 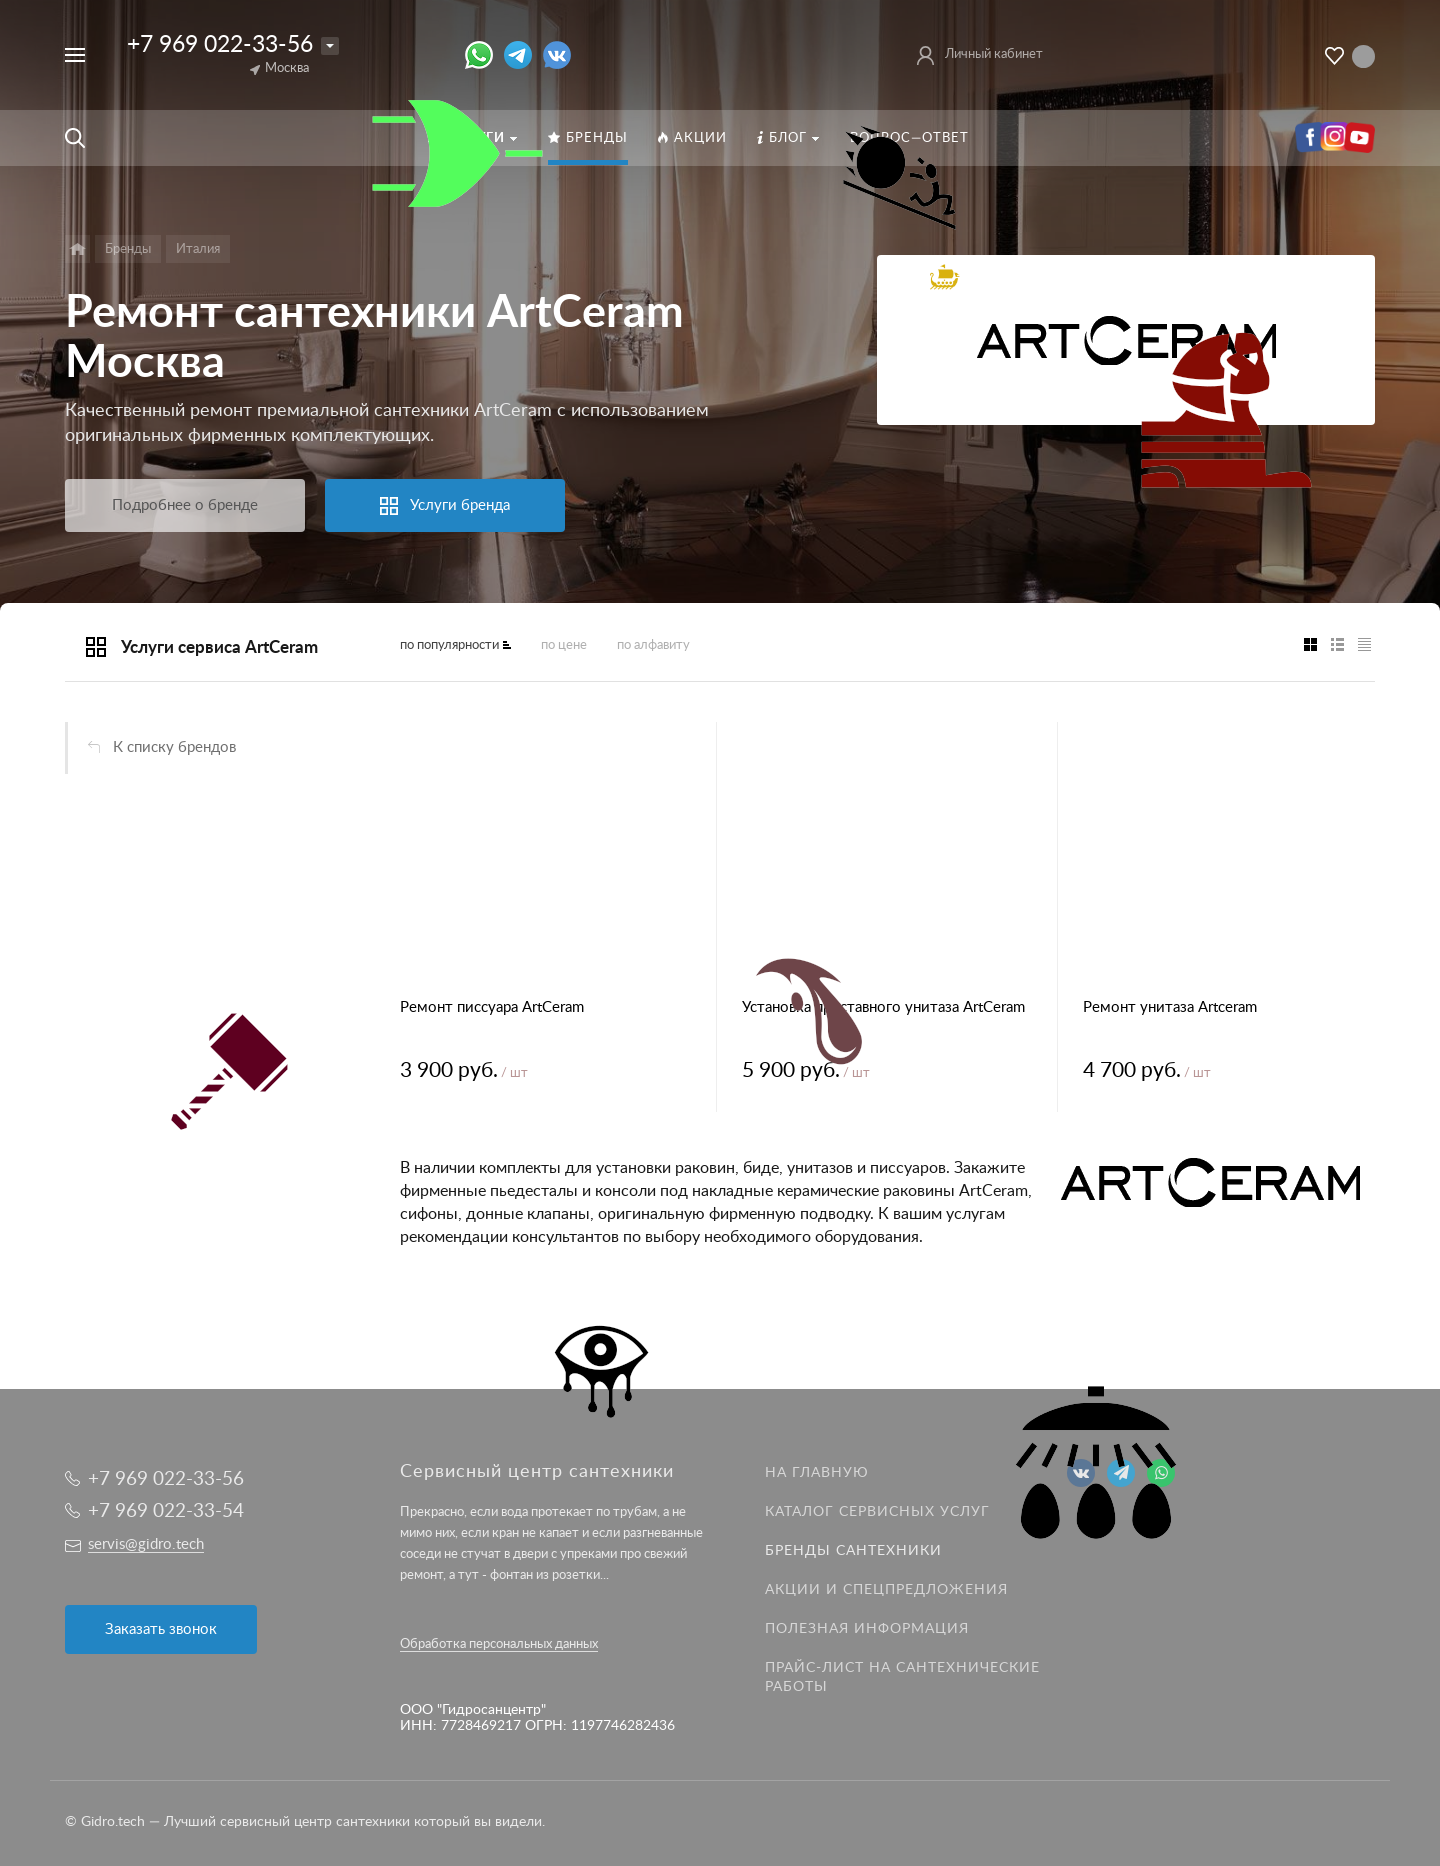 I want to click on access Thor or Norse mythology-themed content, so click(x=229, y=1072).